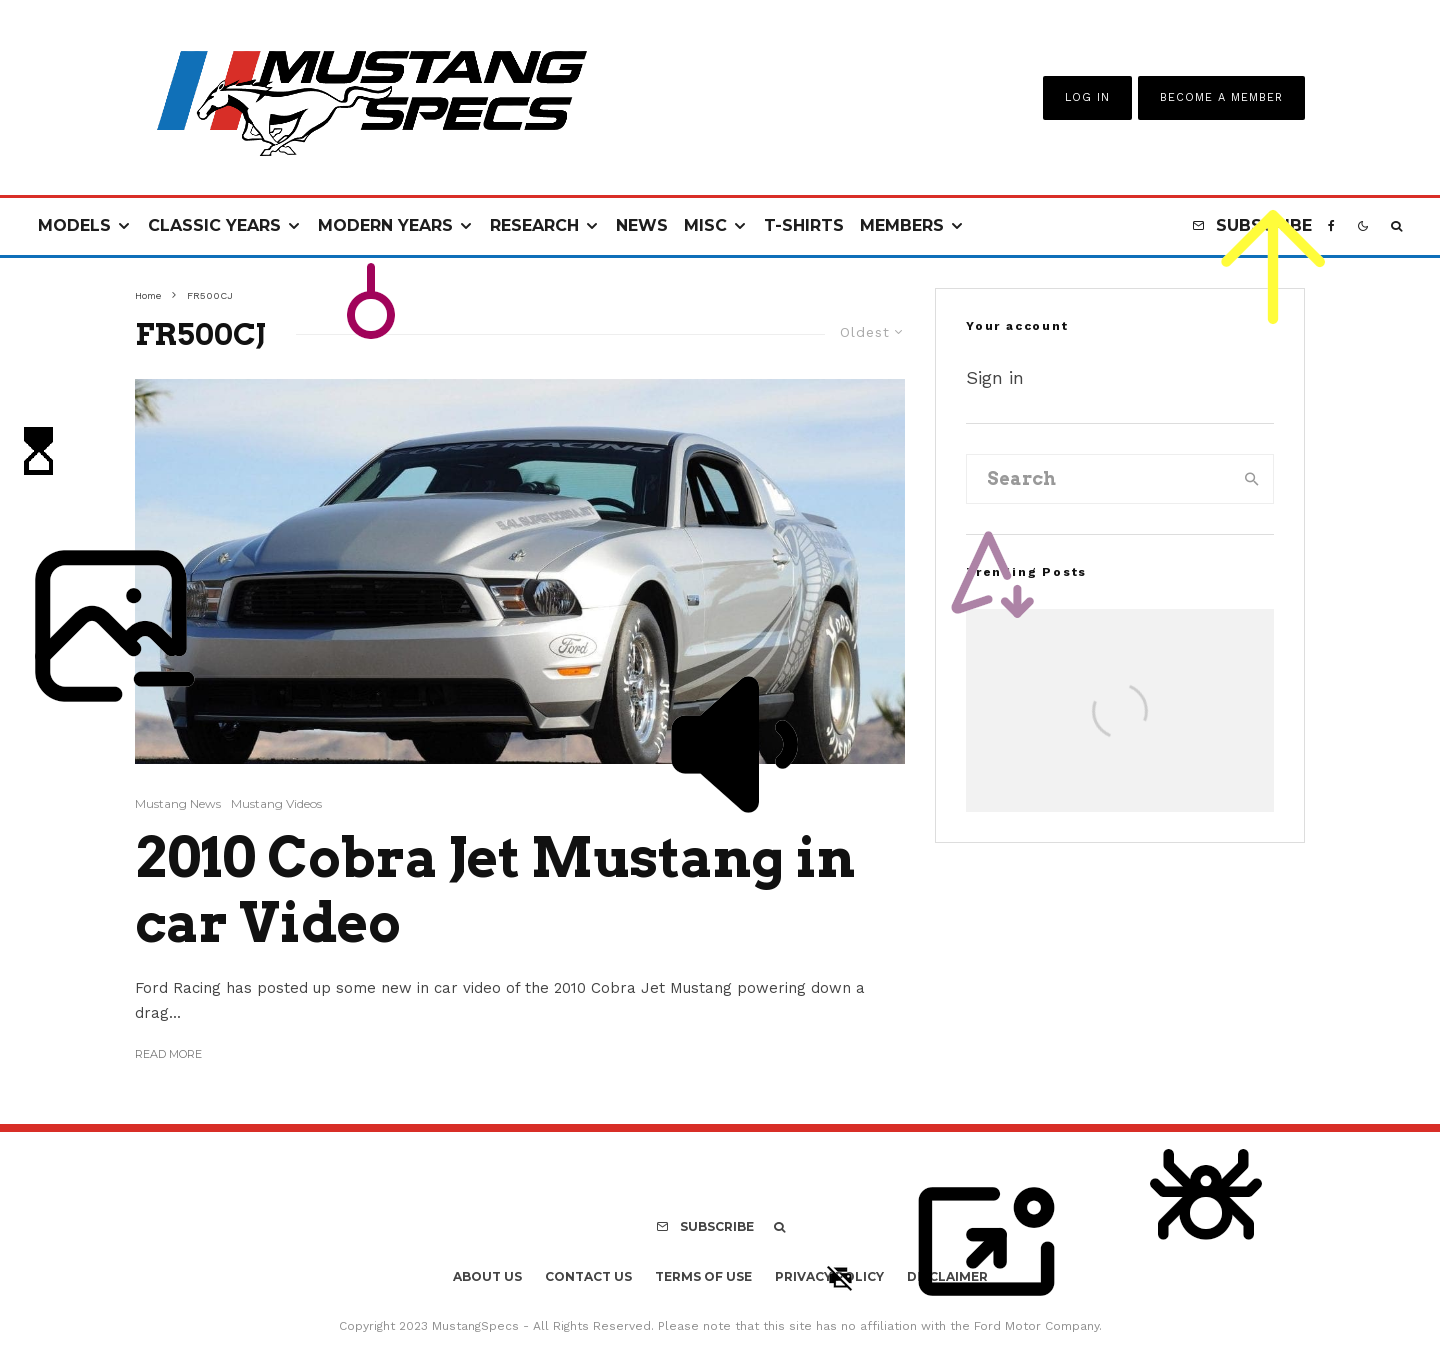  Describe the element at coordinates (111, 626) in the screenshot. I see `remove a photo from your collection` at that location.